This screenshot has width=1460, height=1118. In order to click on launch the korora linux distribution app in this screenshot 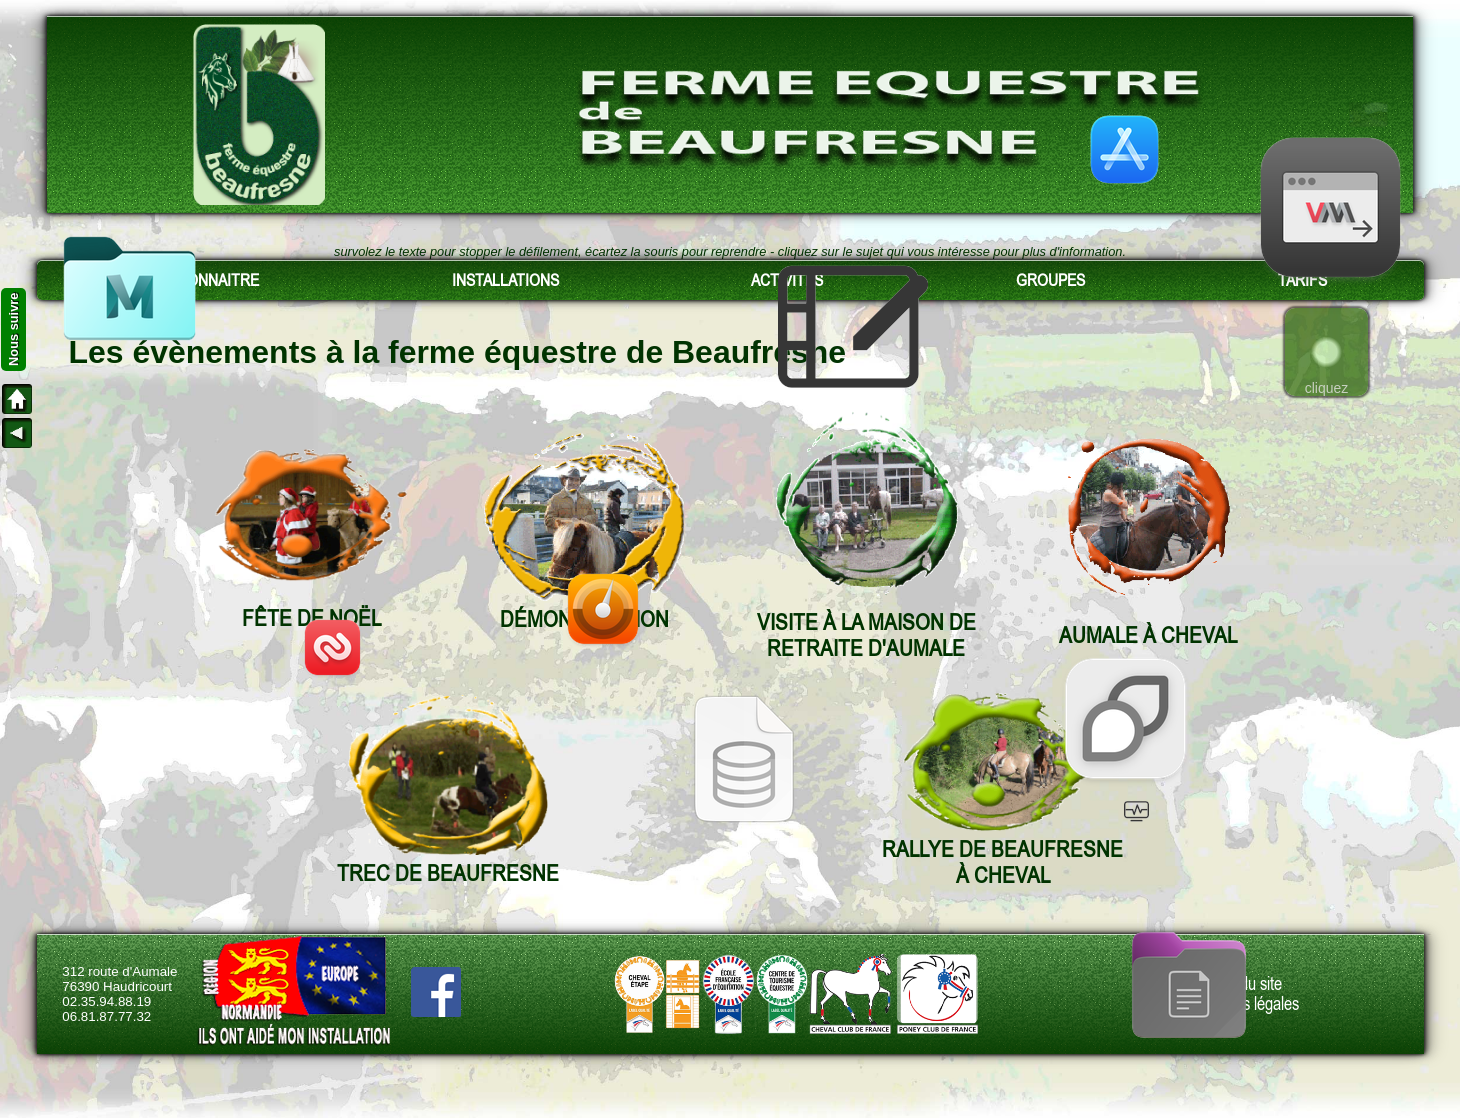, I will do `click(1125, 718)`.